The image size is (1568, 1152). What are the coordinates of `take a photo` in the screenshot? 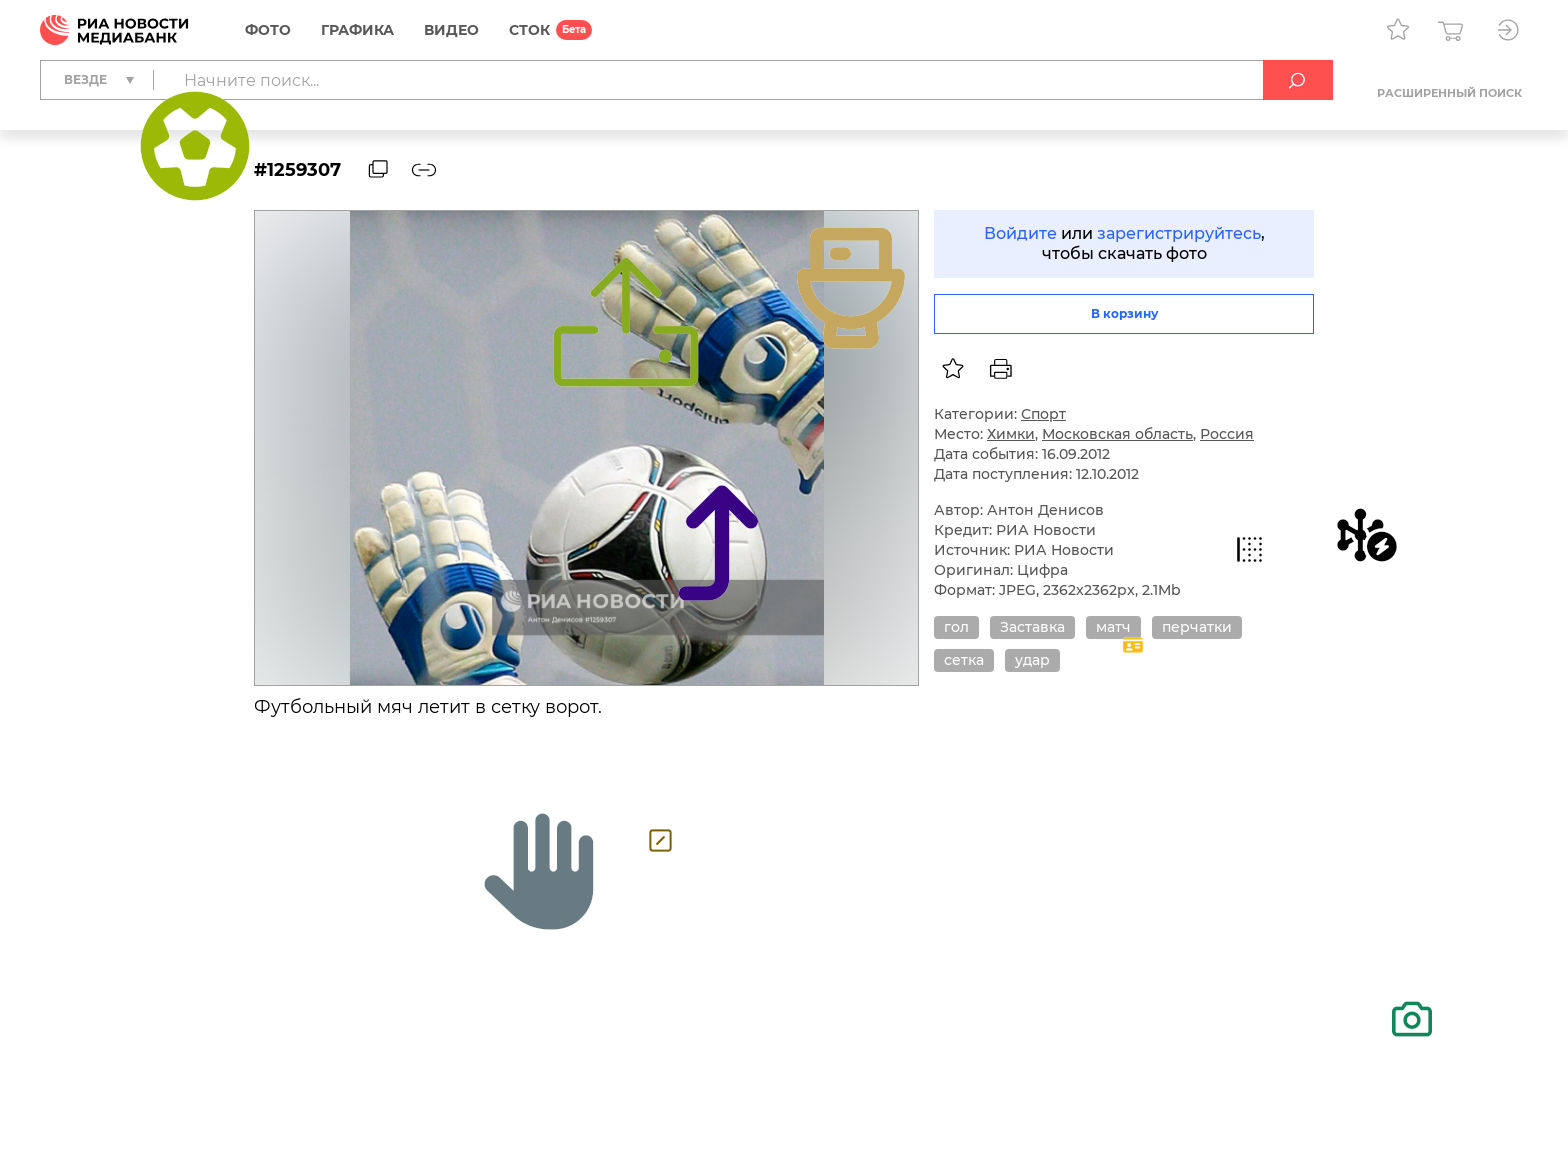 It's located at (1412, 1019).